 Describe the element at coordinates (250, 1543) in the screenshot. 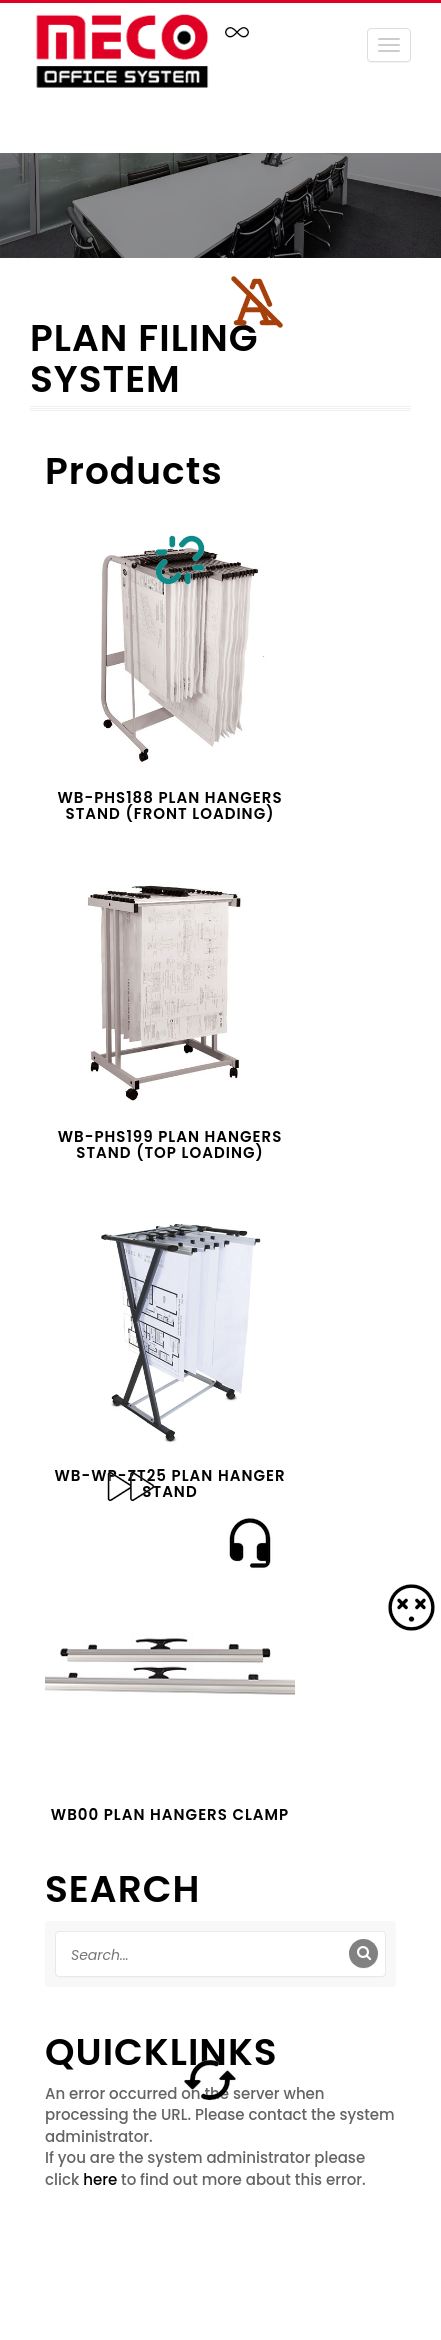

I see `contact customer support` at that location.